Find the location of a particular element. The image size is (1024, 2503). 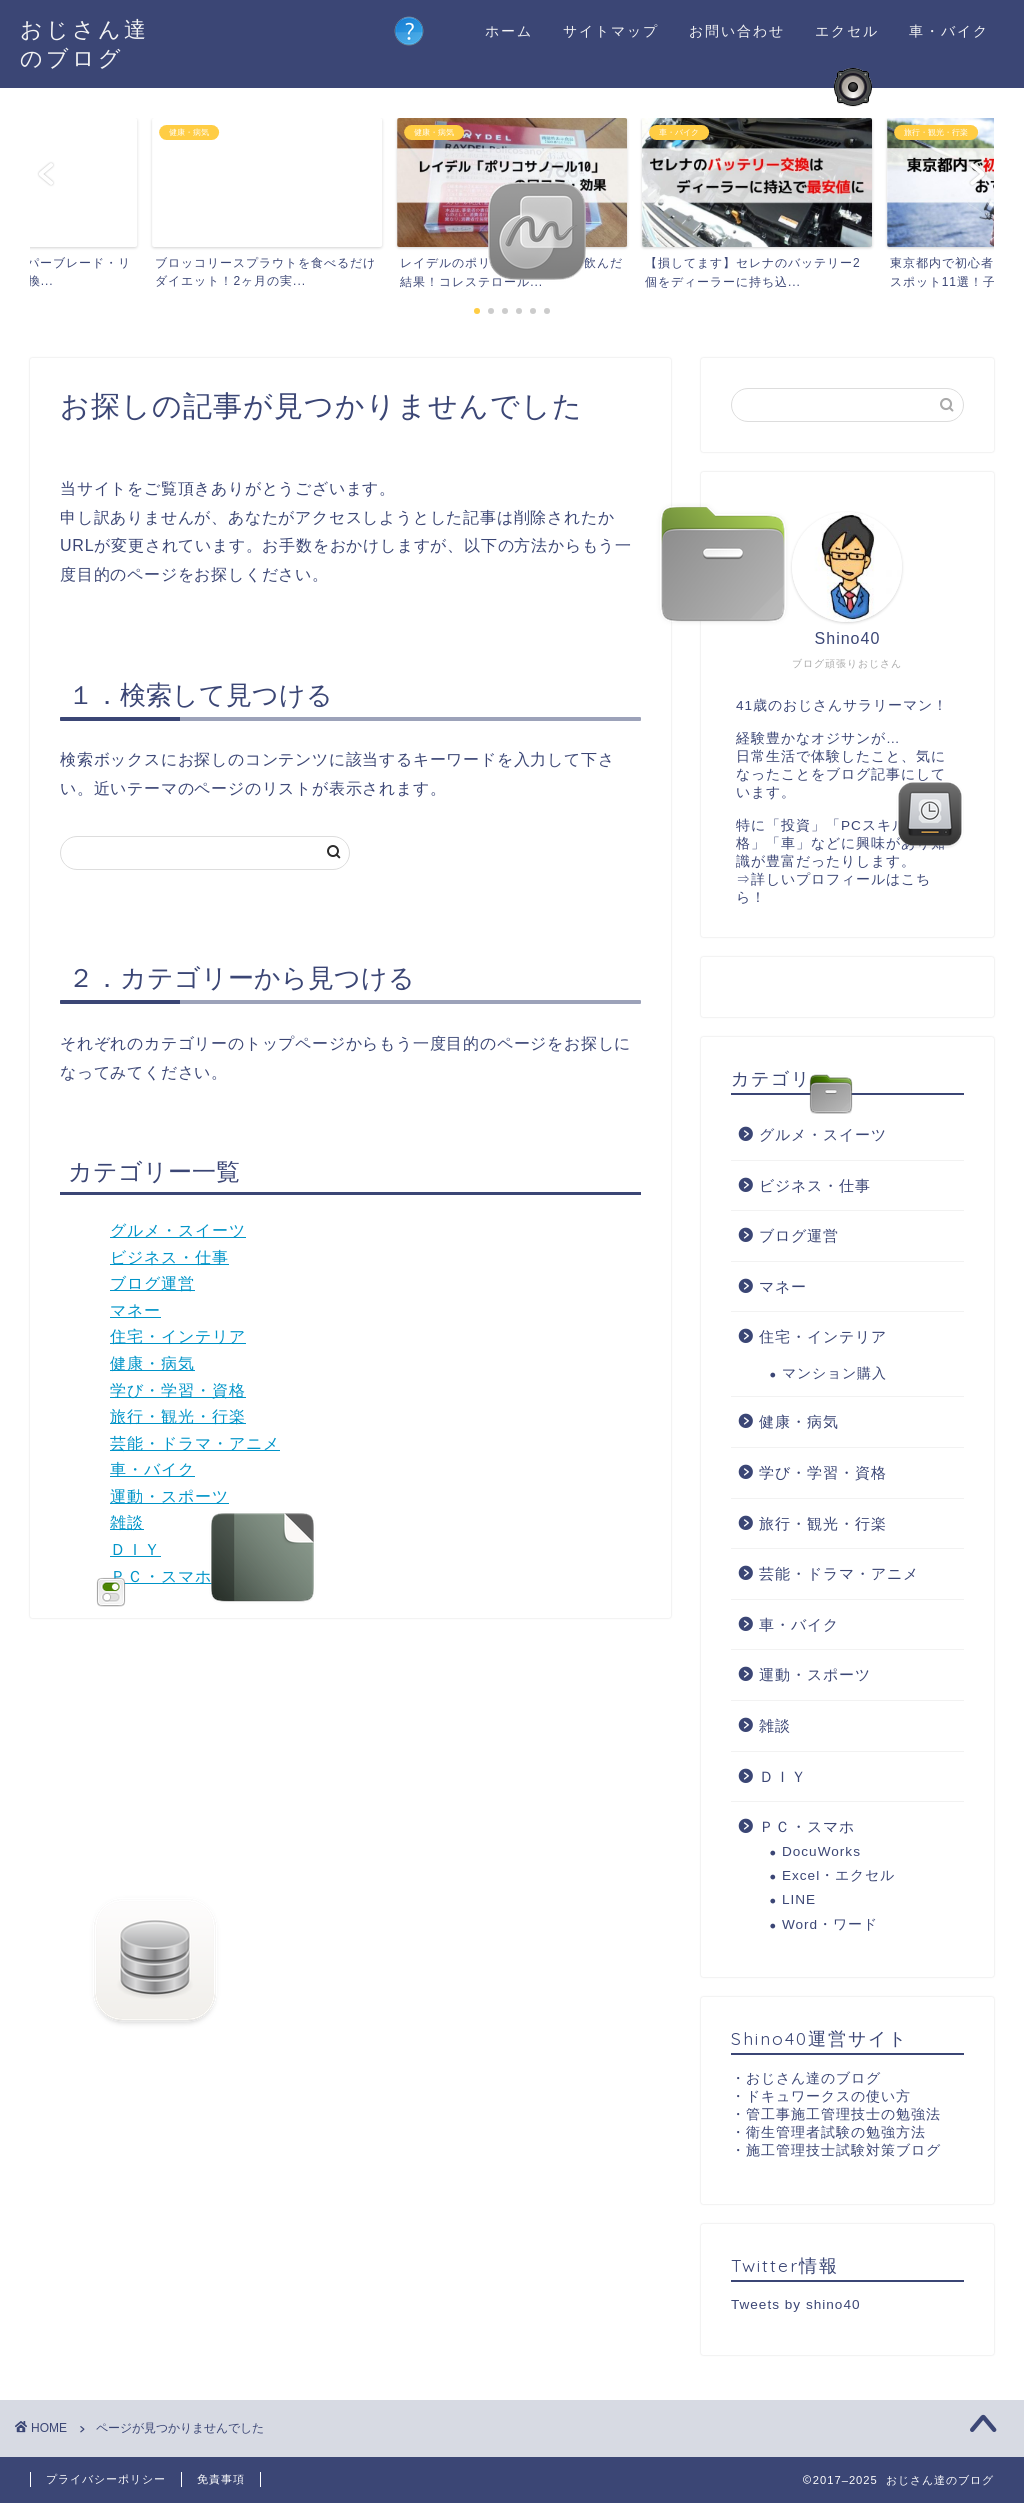

open sqlitebrowser database application is located at coordinates (155, 1960).